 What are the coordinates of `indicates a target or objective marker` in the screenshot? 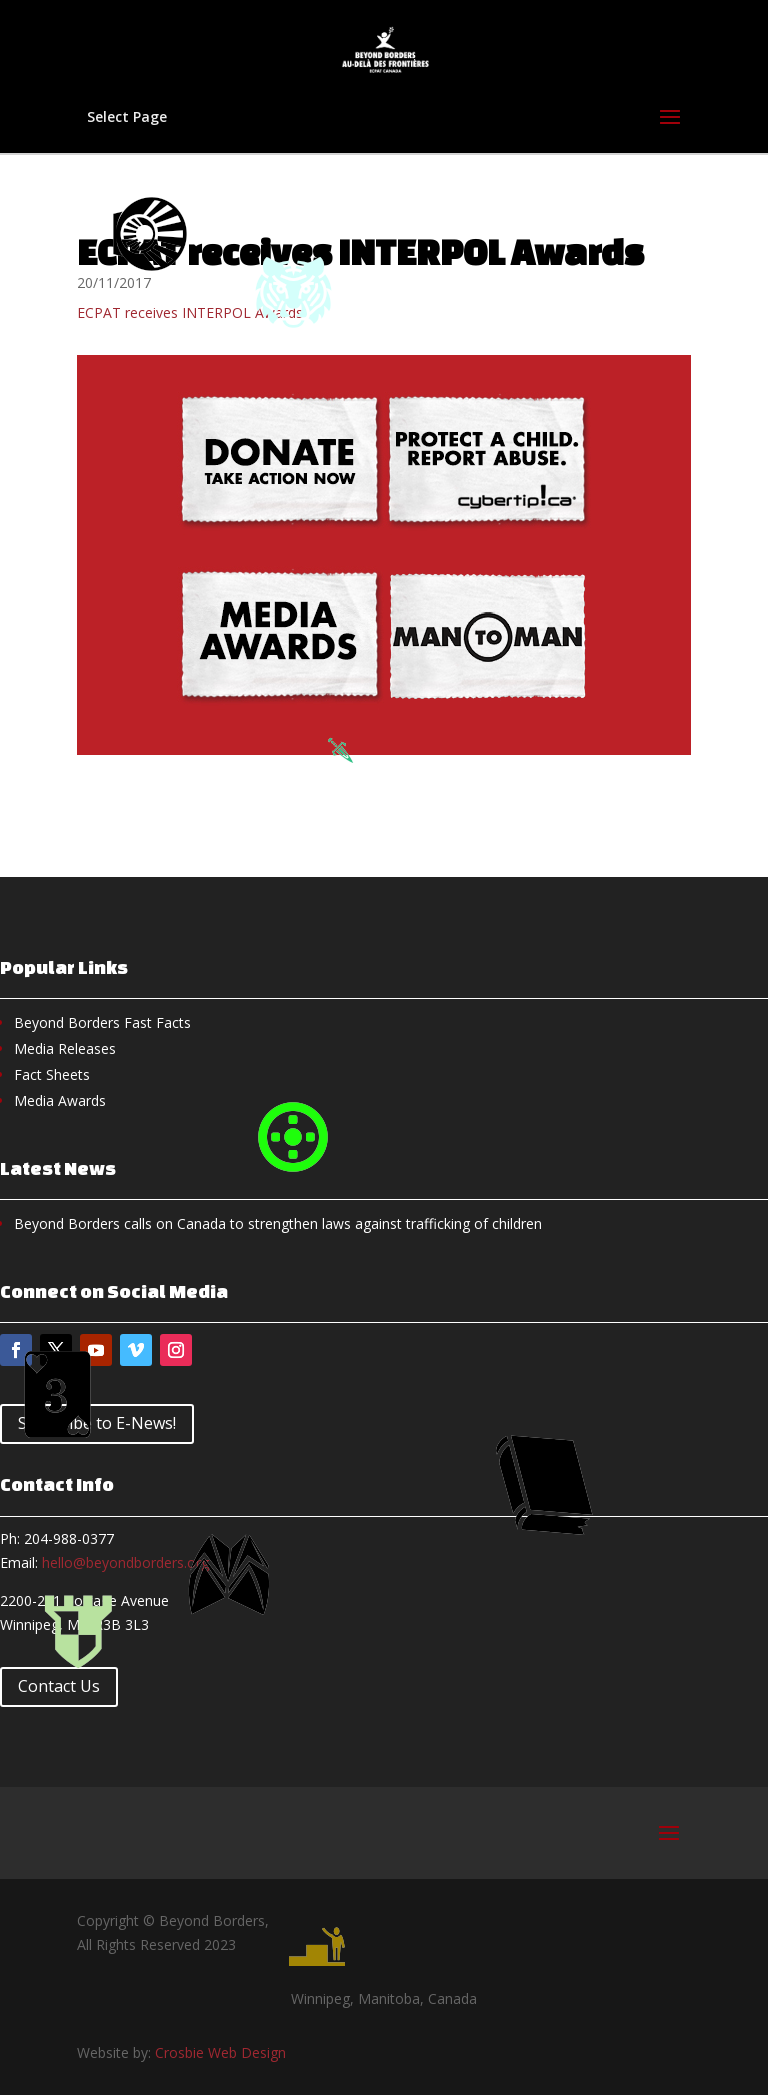 It's located at (293, 1137).